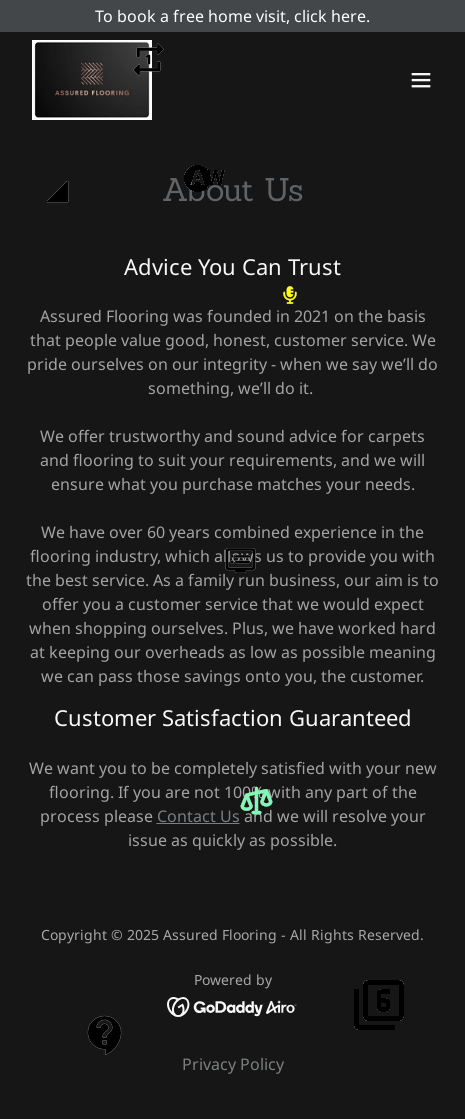  What do you see at coordinates (204, 178) in the screenshot?
I see `enable auto white balance` at bounding box center [204, 178].